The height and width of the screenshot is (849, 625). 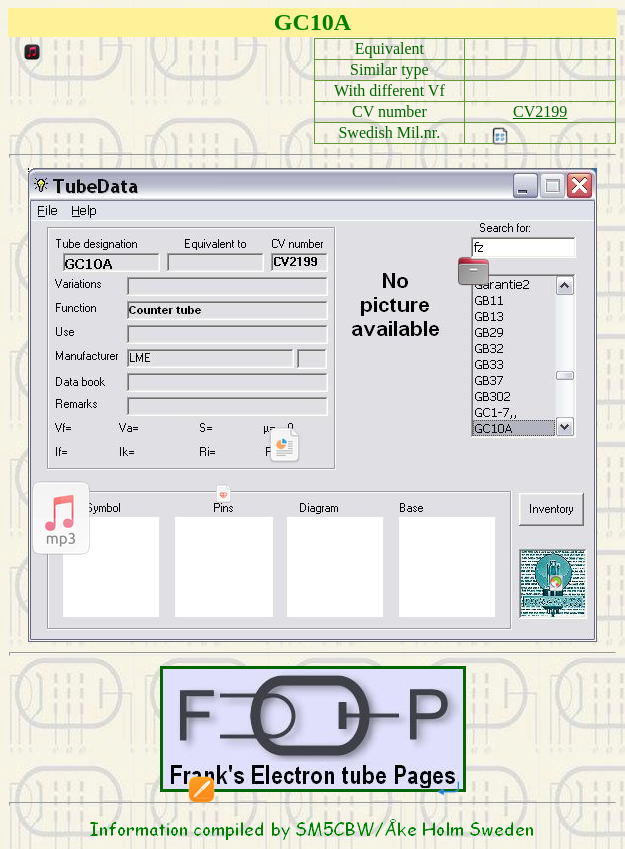 What do you see at coordinates (556, 583) in the screenshot?
I see `open gparted disk partition manager` at bounding box center [556, 583].